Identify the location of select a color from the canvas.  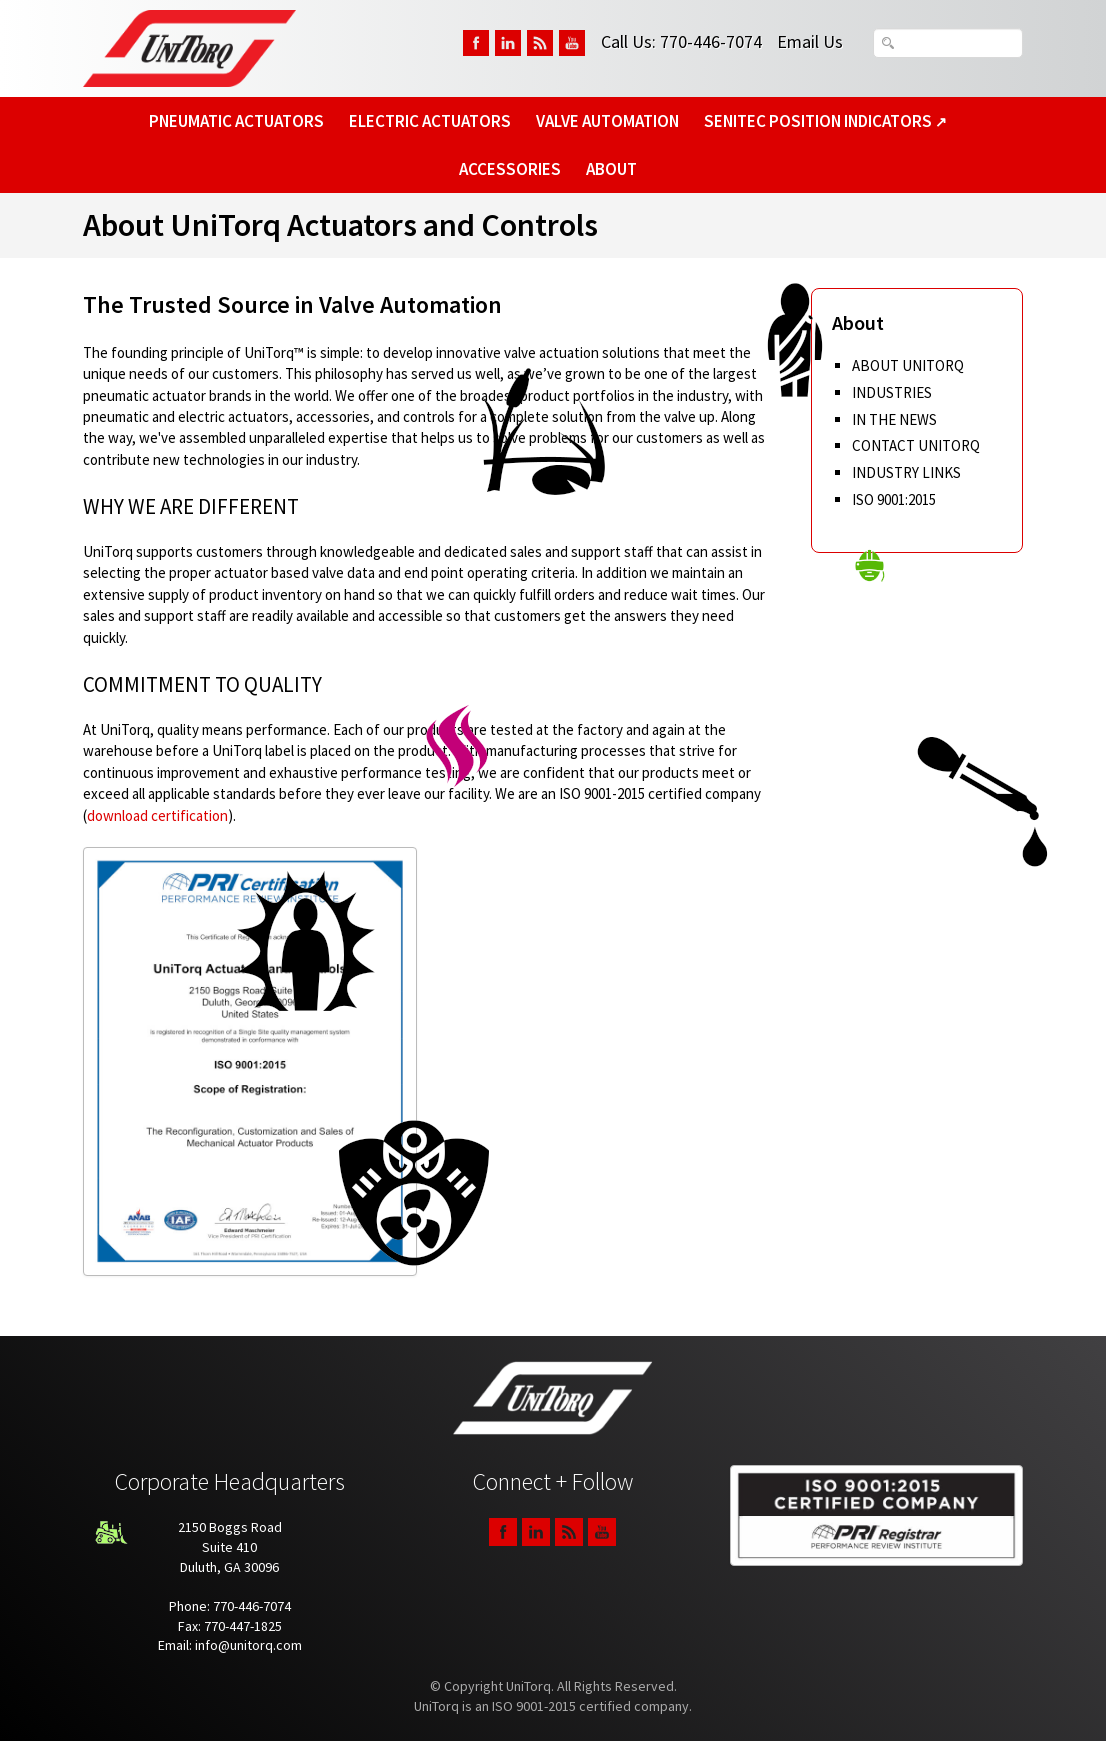
(982, 801).